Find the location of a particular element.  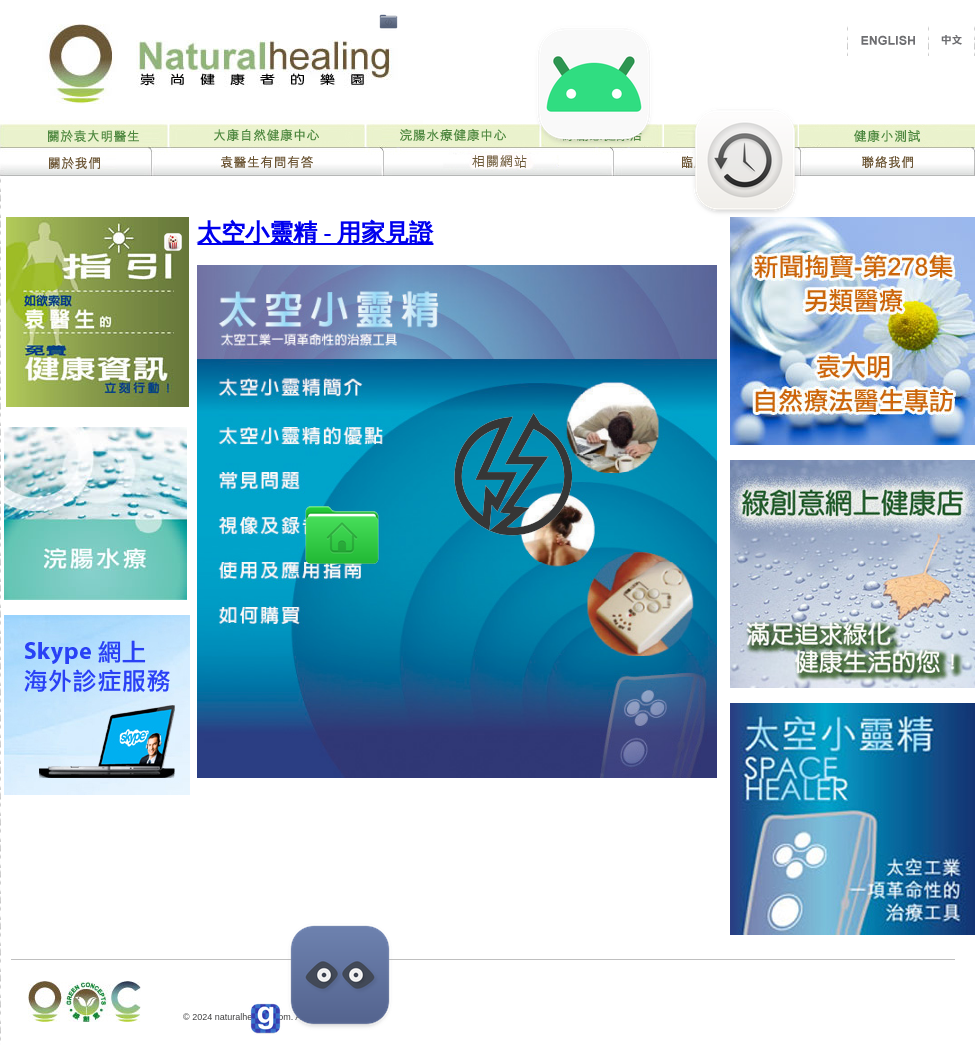

open déjà dup backup utility is located at coordinates (745, 160).